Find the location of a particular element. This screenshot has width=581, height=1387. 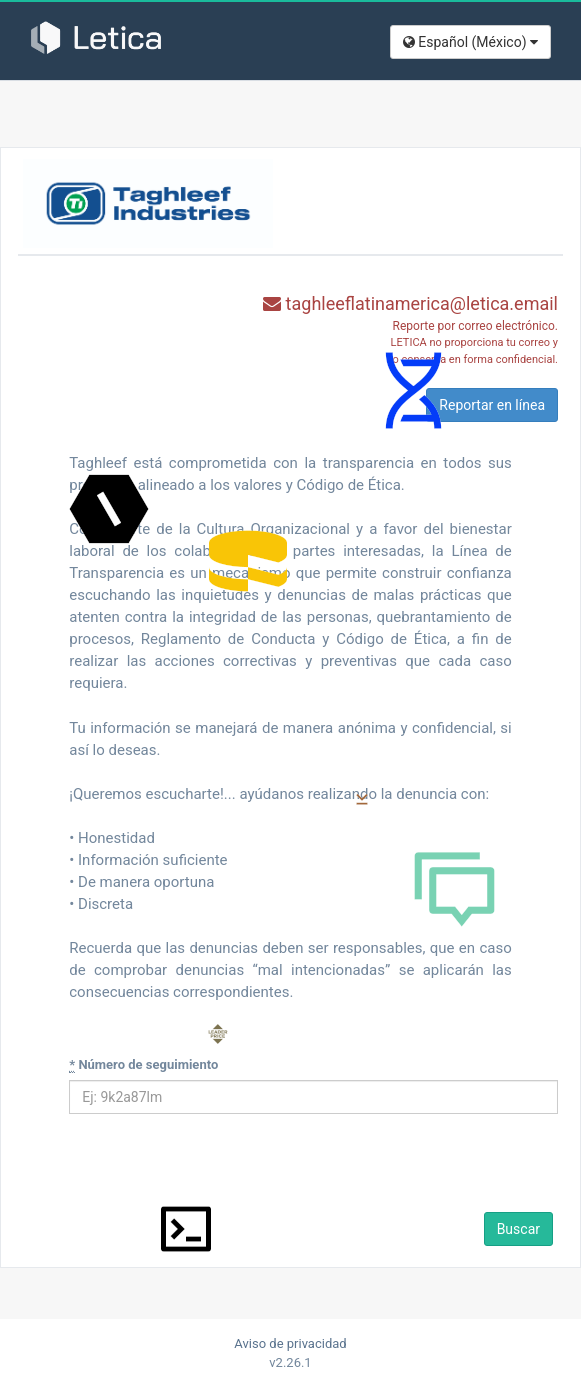

leader price brand logo is located at coordinates (218, 1034).